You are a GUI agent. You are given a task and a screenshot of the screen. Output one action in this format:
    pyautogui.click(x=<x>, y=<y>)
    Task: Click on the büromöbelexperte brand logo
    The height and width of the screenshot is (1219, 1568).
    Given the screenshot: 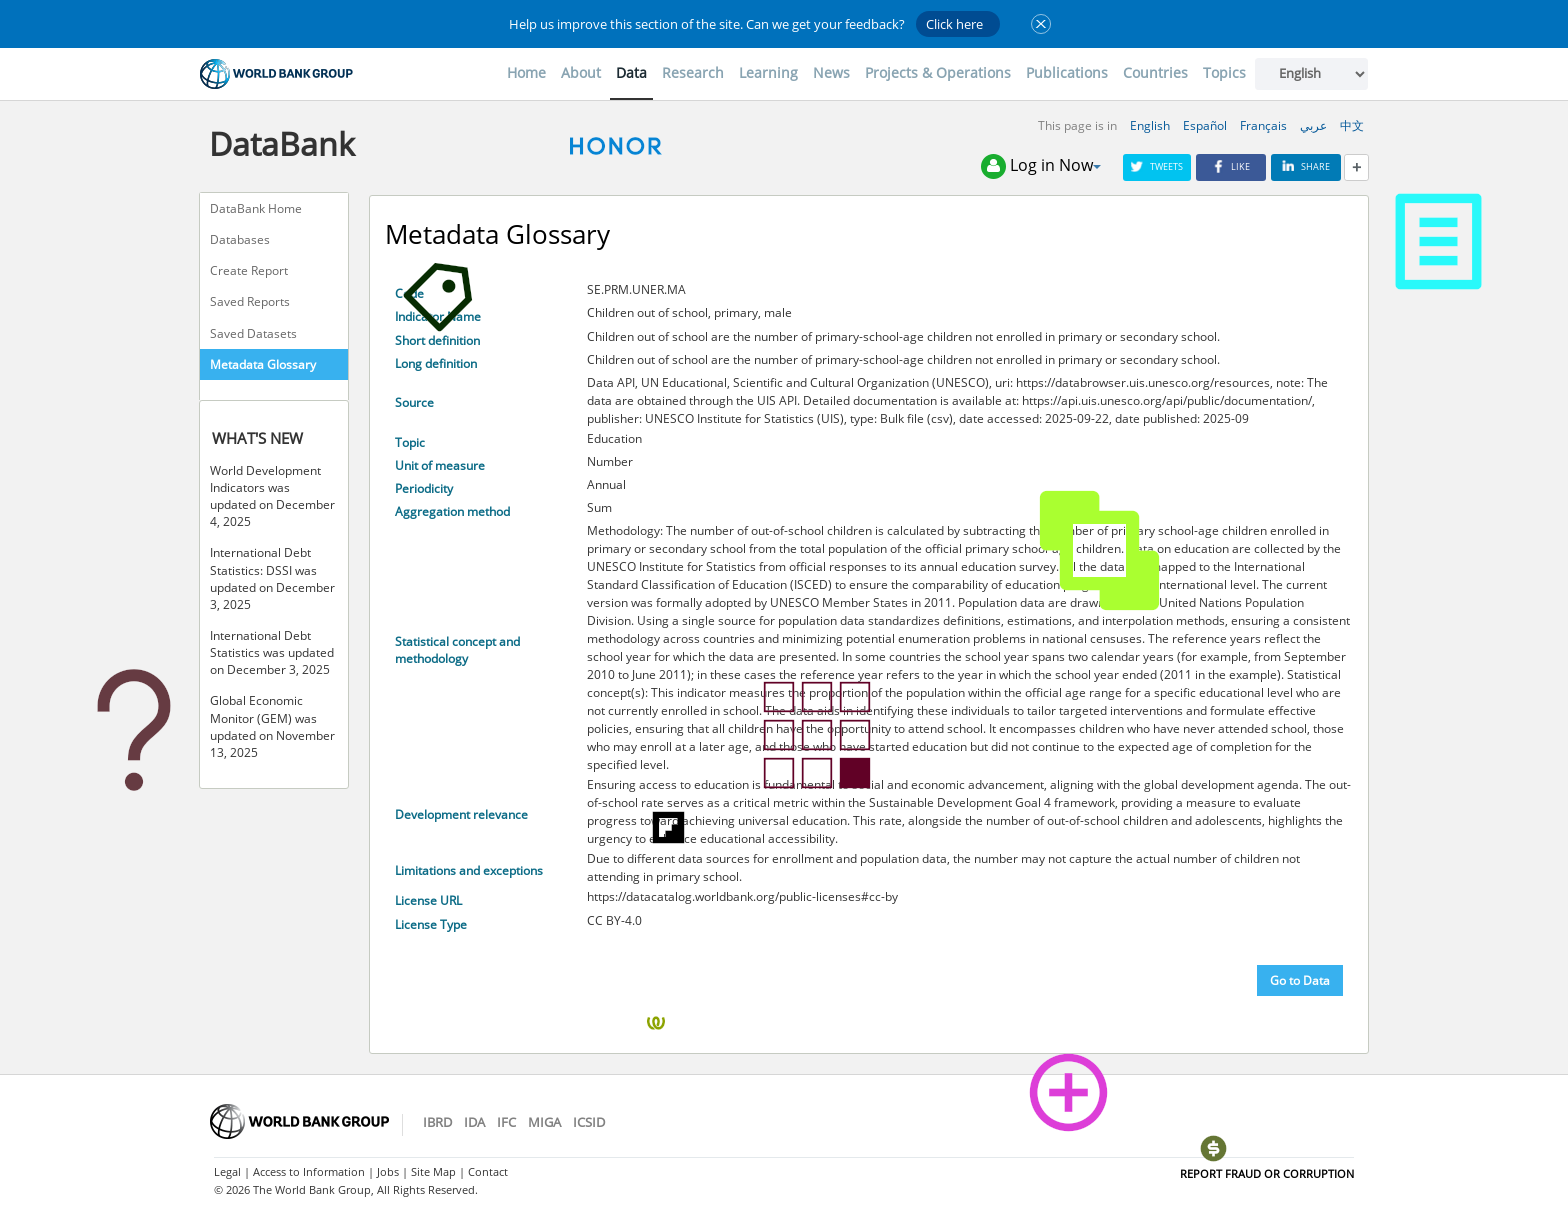 What is the action you would take?
    pyautogui.click(x=817, y=735)
    